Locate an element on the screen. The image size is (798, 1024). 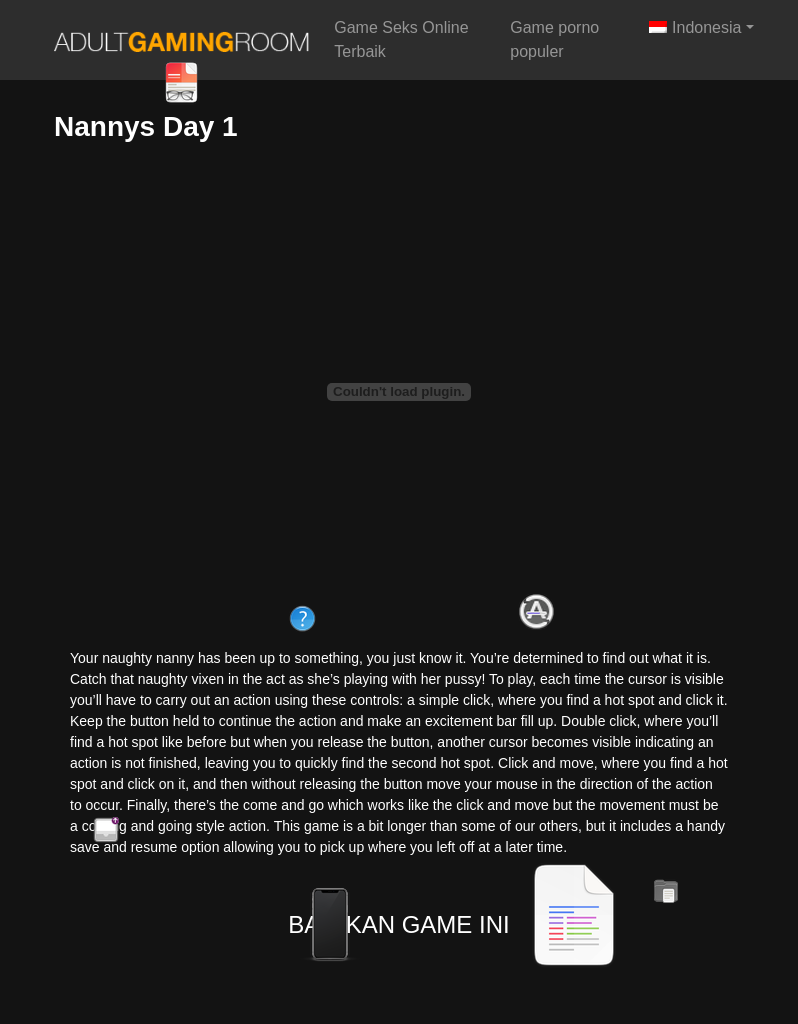
open the papers document reader app is located at coordinates (181, 82).